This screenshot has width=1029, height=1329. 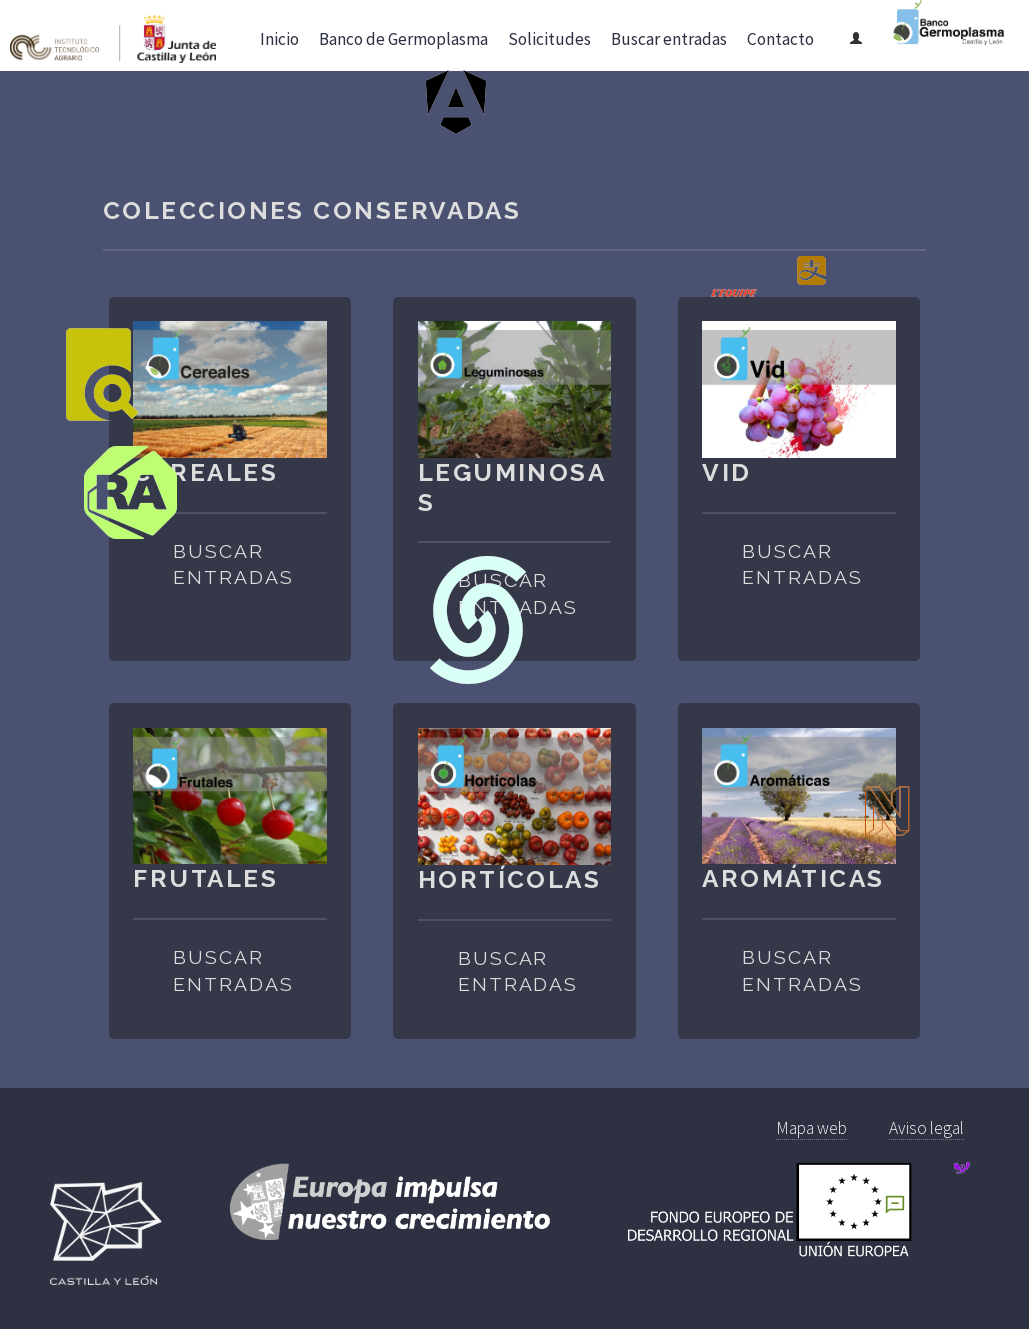 What do you see at coordinates (98, 374) in the screenshot?
I see `find my phone feature` at bounding box center [98, 374].